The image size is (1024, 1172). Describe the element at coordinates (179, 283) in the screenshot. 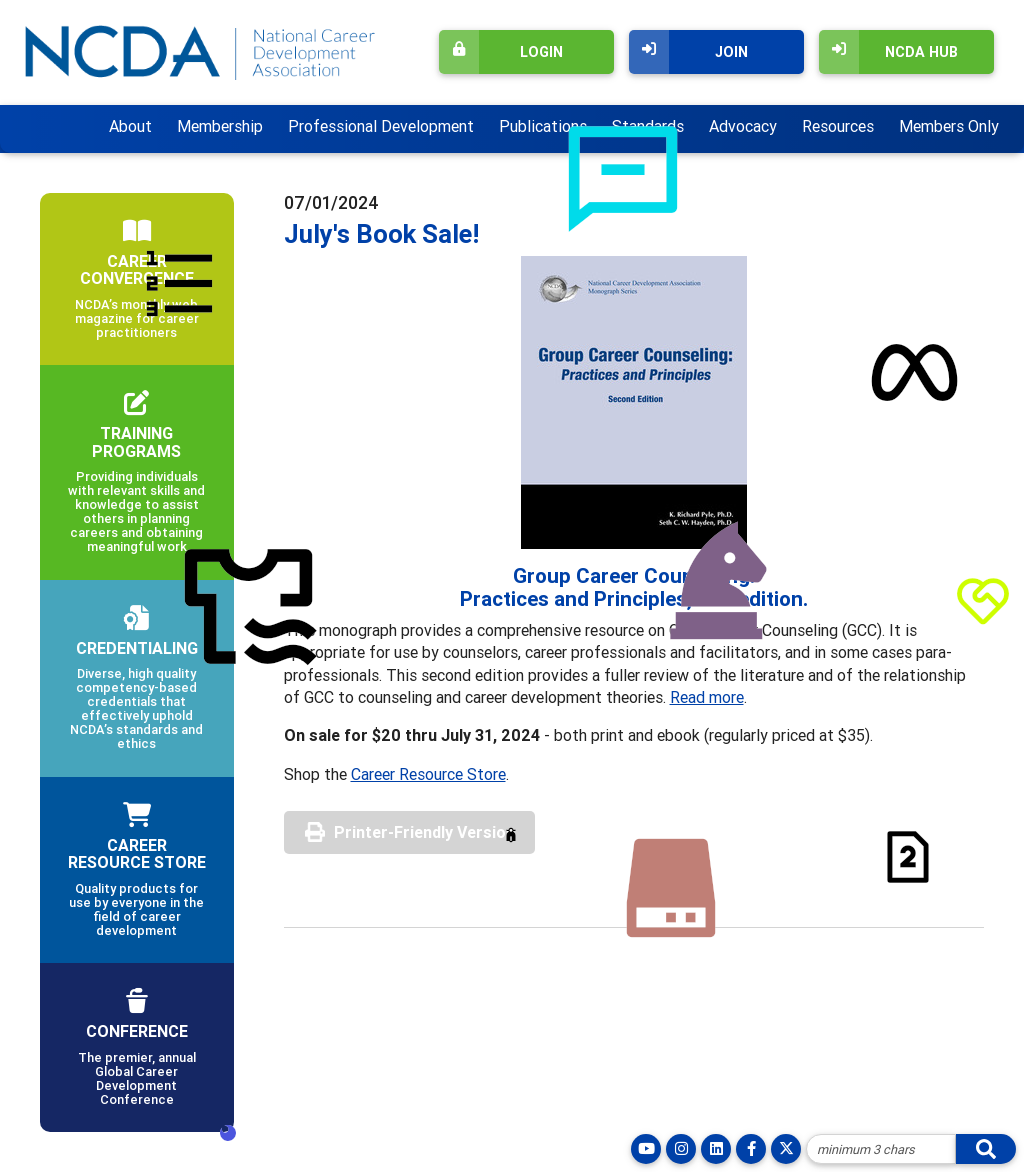

I see `create a numbered list` at that location.